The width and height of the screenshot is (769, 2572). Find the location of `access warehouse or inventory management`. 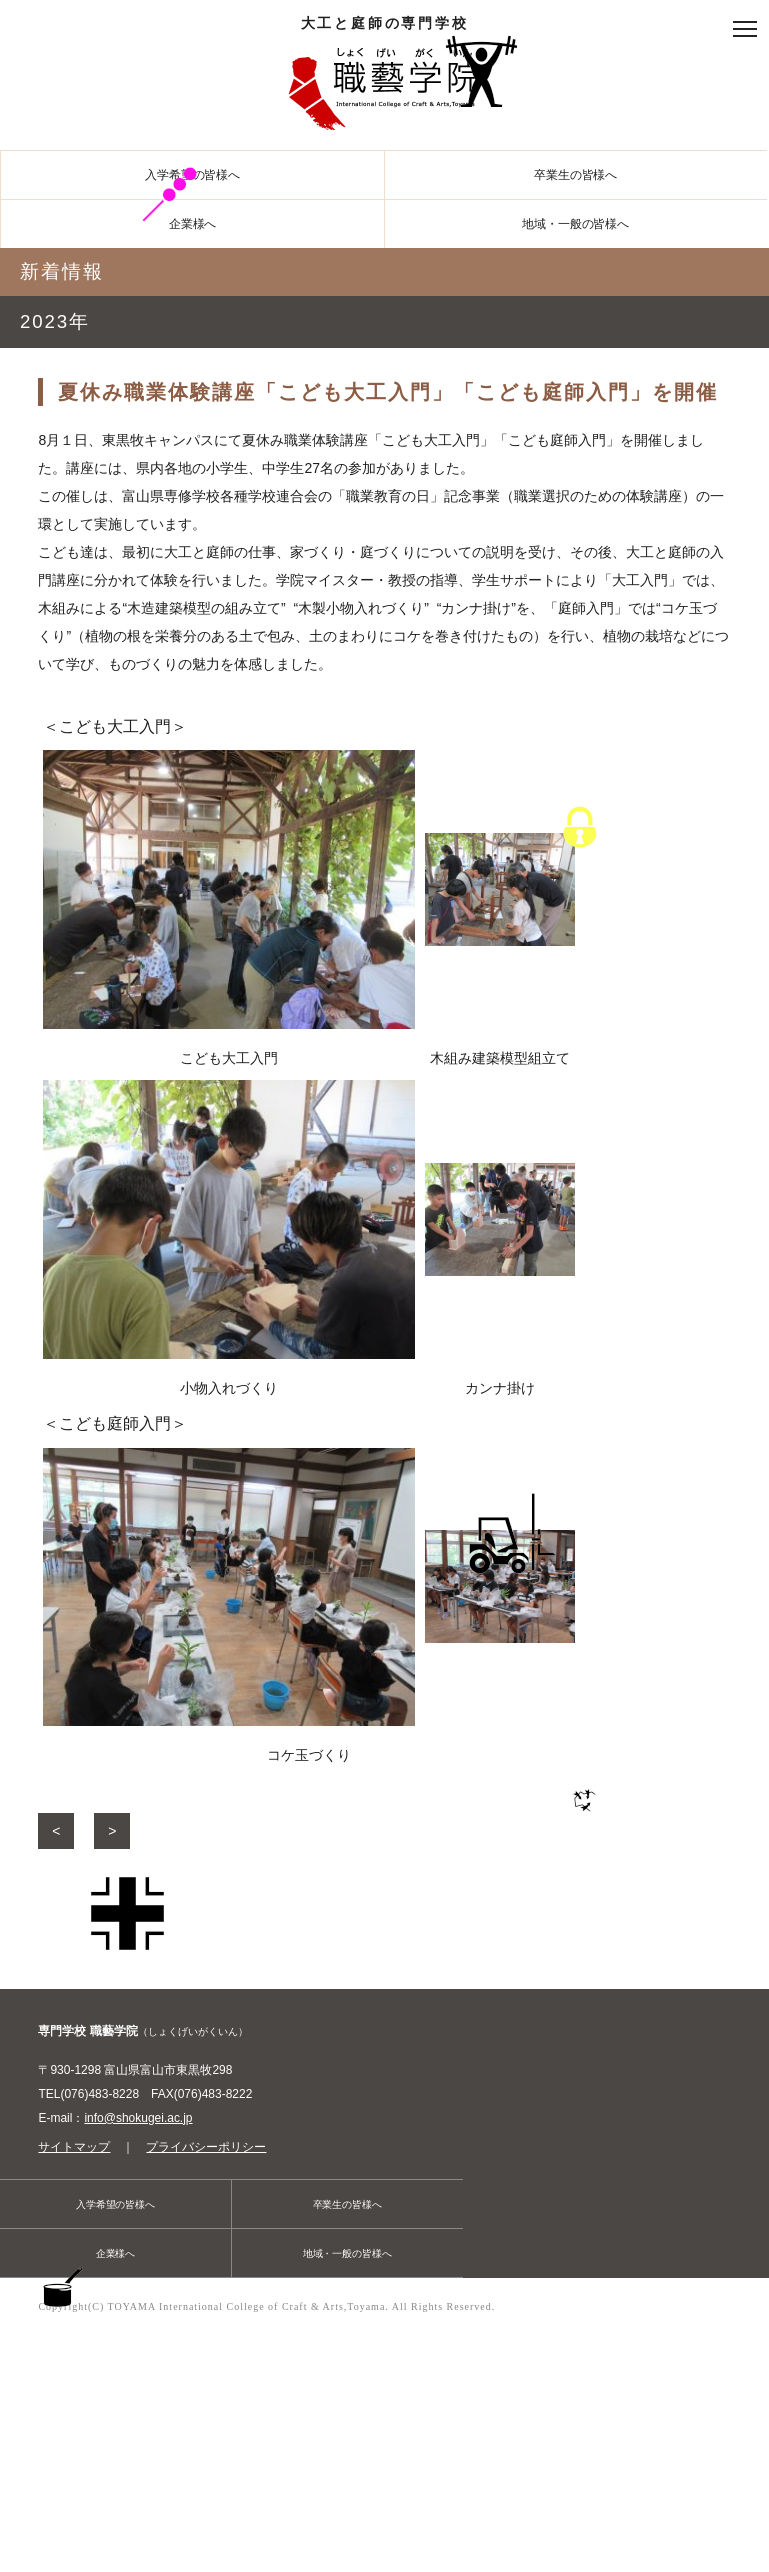

access warehouse or inventory management is located at coordinates (512, 1530).